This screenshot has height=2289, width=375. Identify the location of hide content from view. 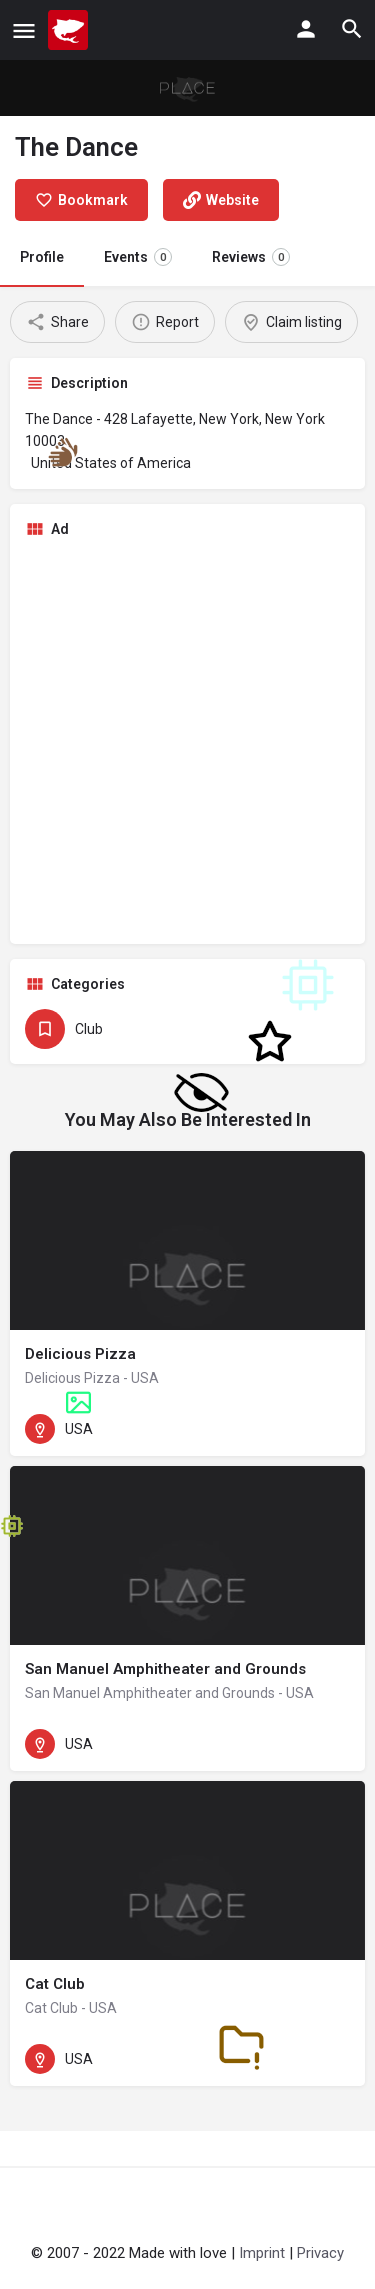
(201, 1092).